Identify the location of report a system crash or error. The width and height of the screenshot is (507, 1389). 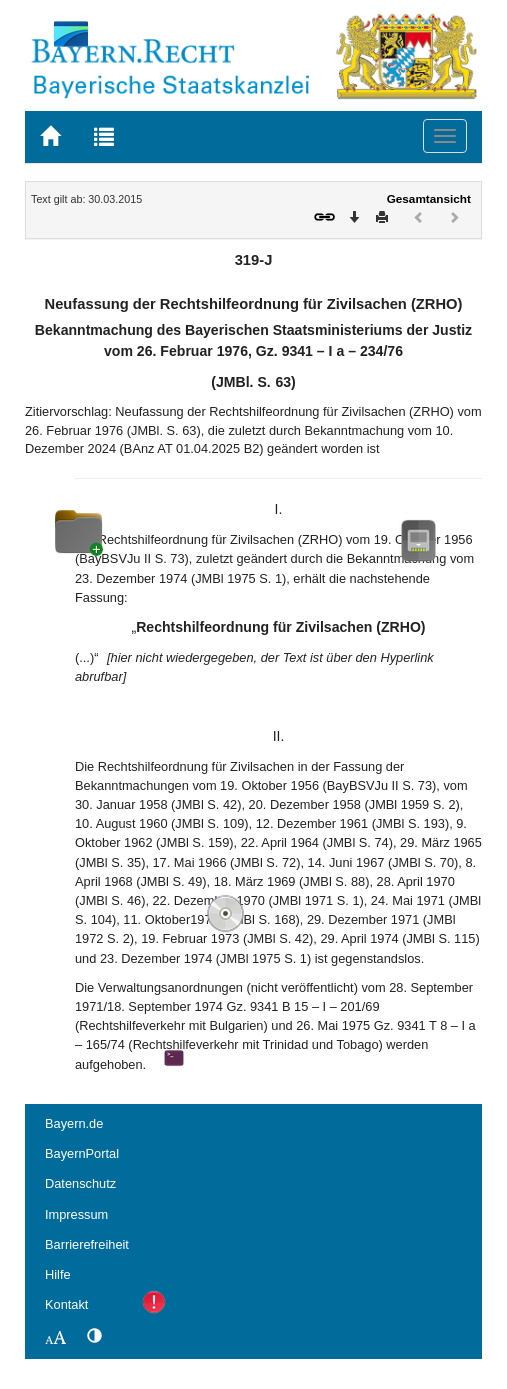
(154, 1302).